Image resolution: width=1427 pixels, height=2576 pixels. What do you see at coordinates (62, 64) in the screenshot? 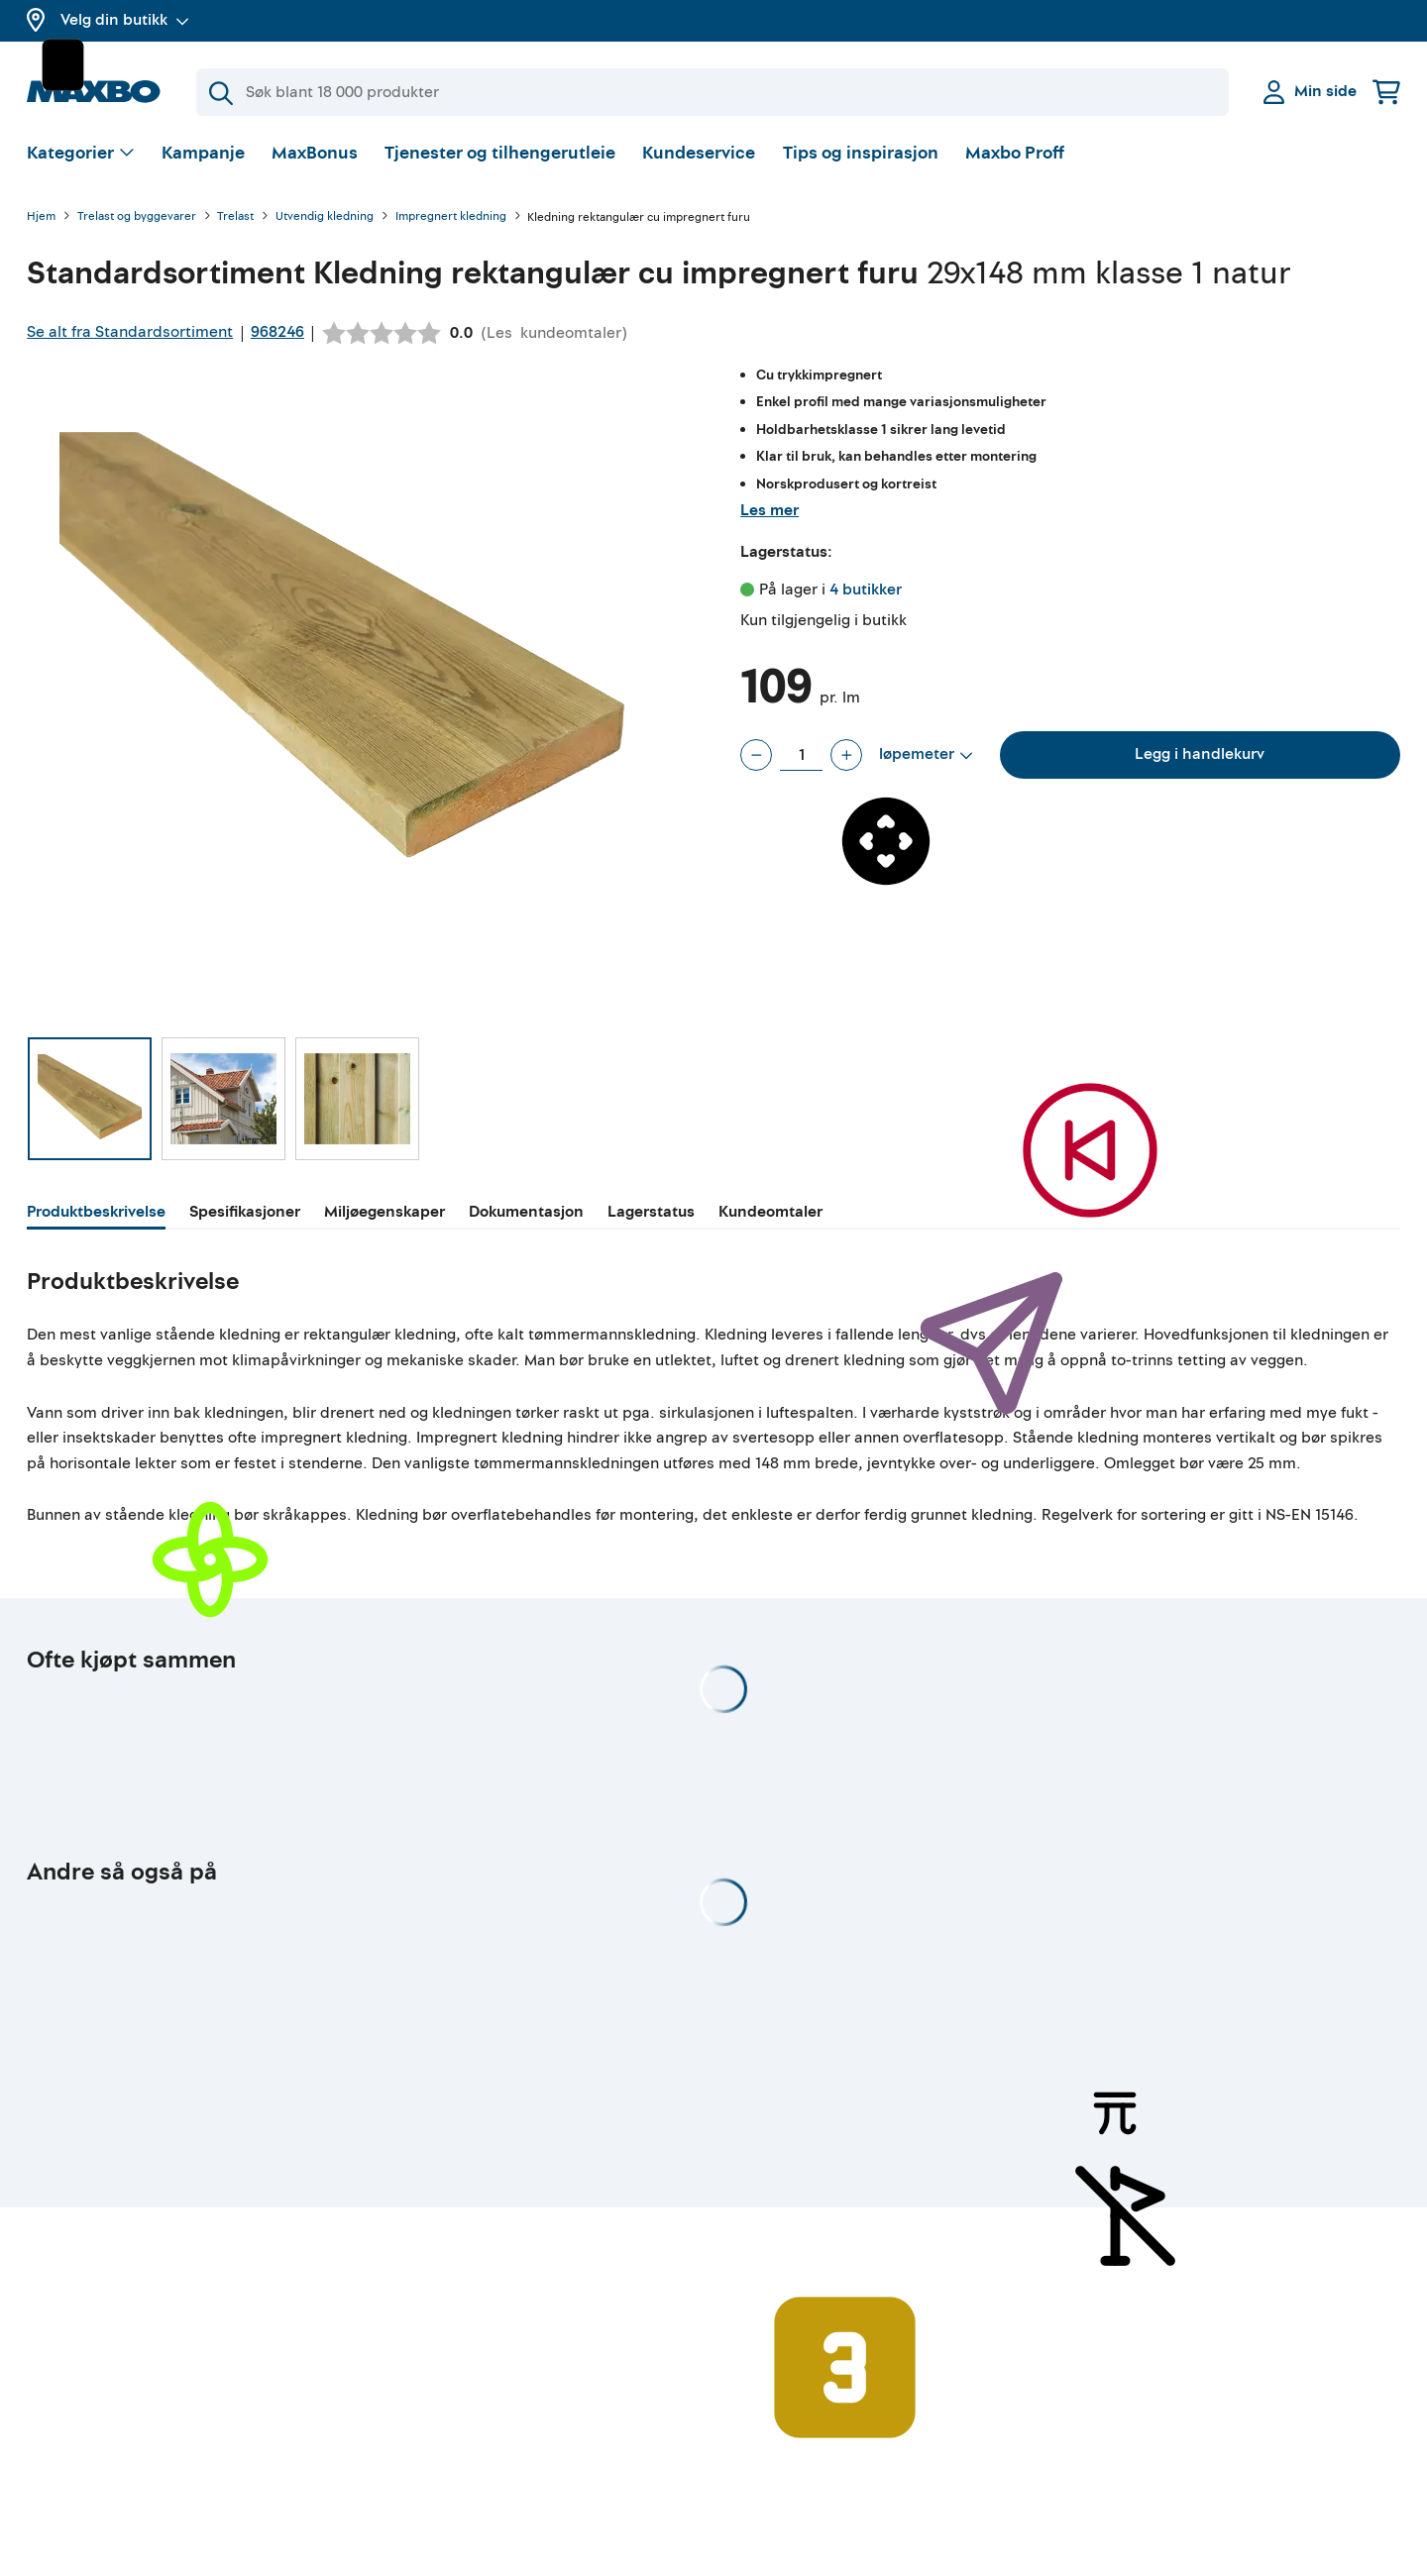
I see `represents a vertical card or panel layout` at bounding box center [62, 64].